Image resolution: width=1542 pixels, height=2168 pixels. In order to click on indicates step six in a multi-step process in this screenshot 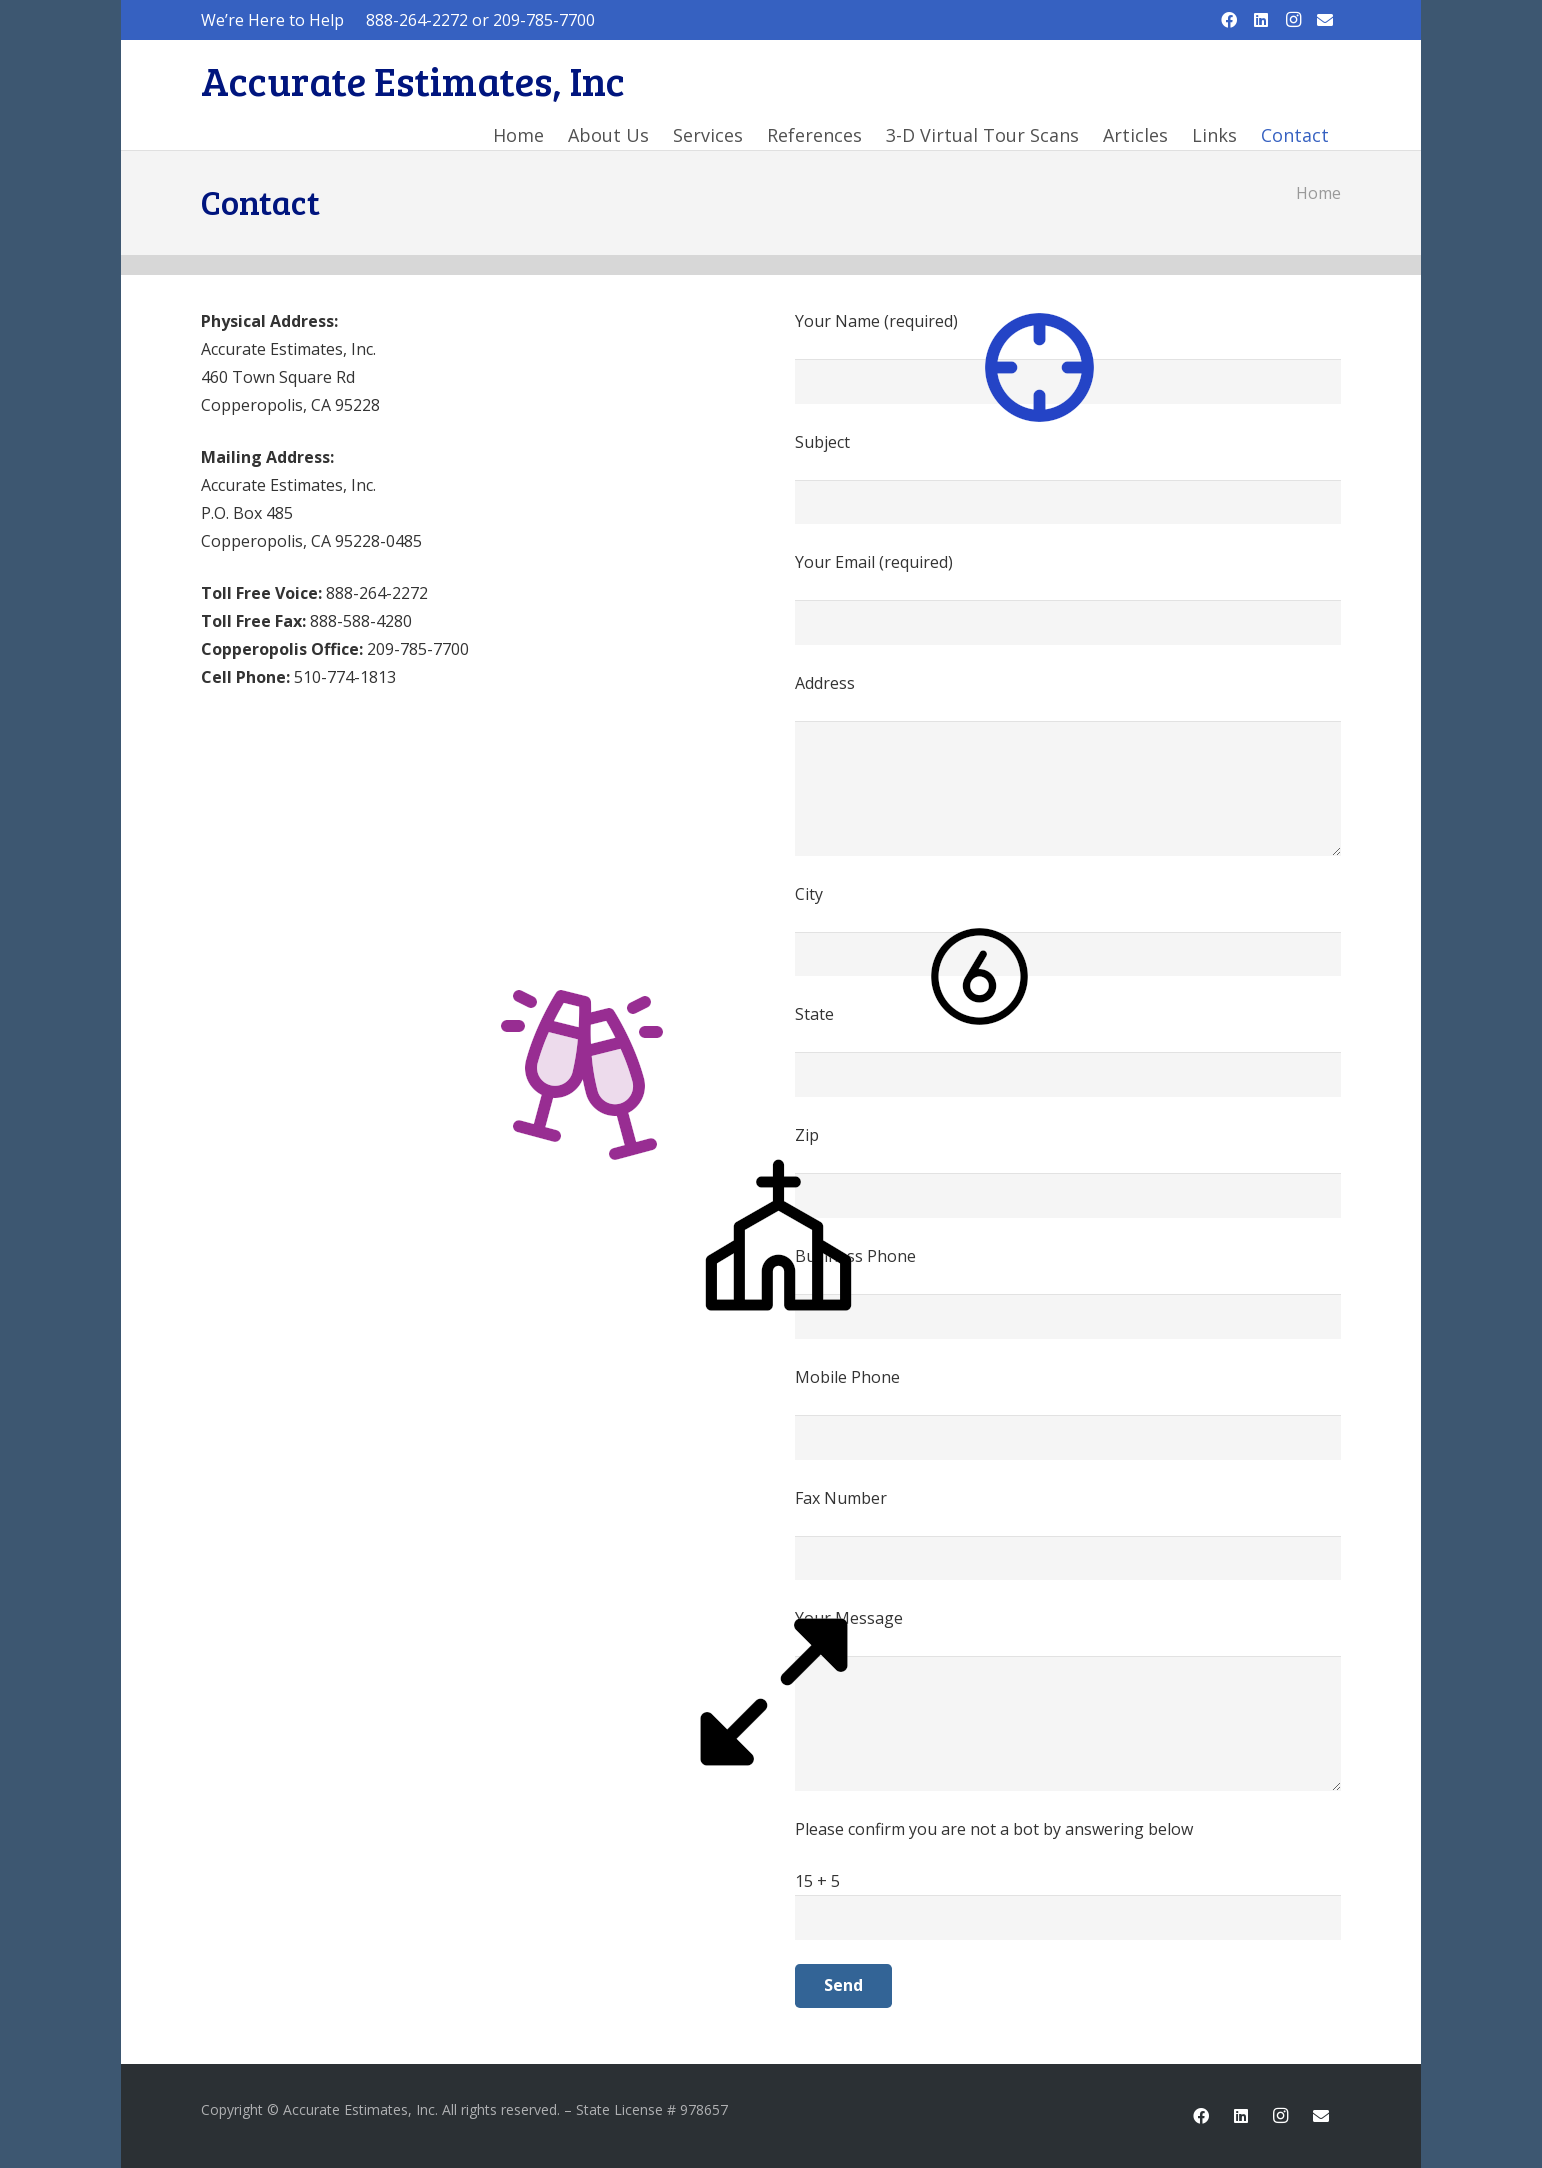, I will do `click(979, 976)`.